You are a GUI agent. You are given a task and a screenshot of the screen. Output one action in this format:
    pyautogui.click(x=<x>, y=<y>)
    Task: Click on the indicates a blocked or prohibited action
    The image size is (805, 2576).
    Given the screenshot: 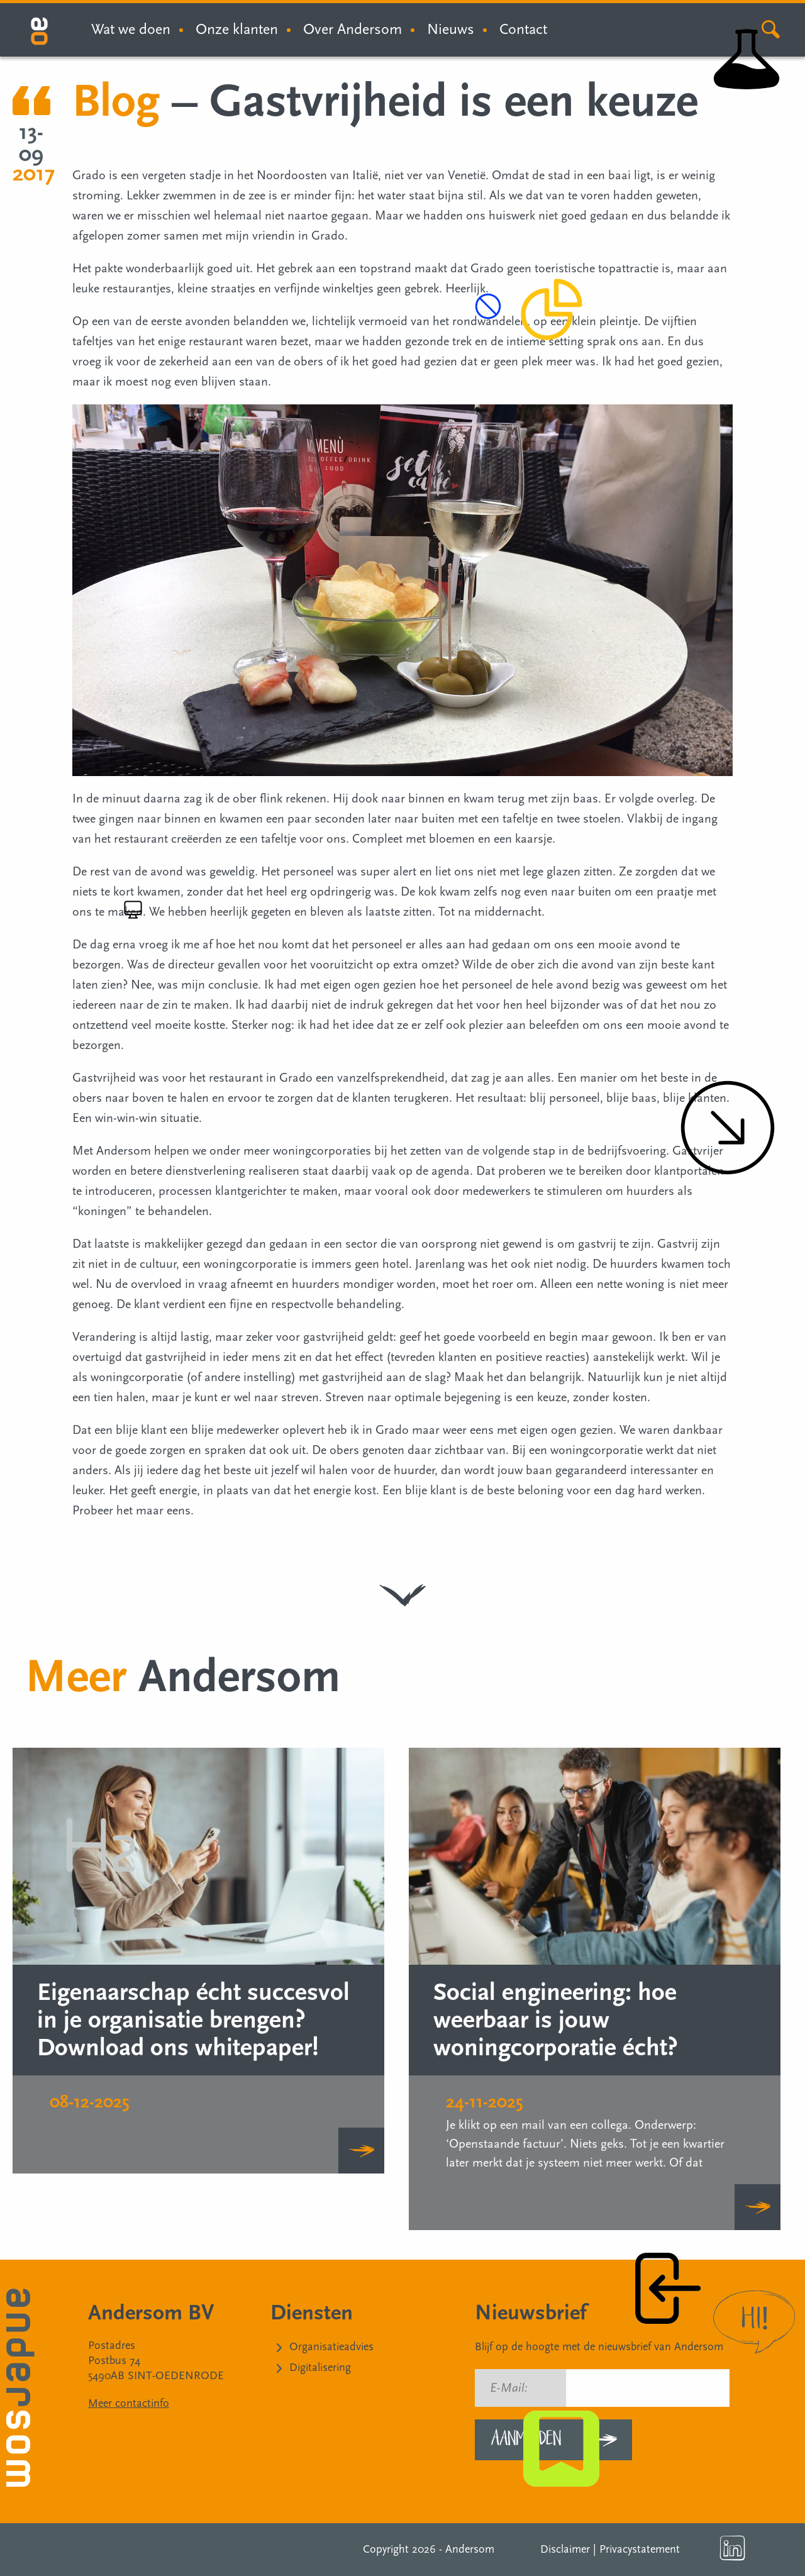 What is the action you would take?
    pyautogui.click(x=488, y=306)
    